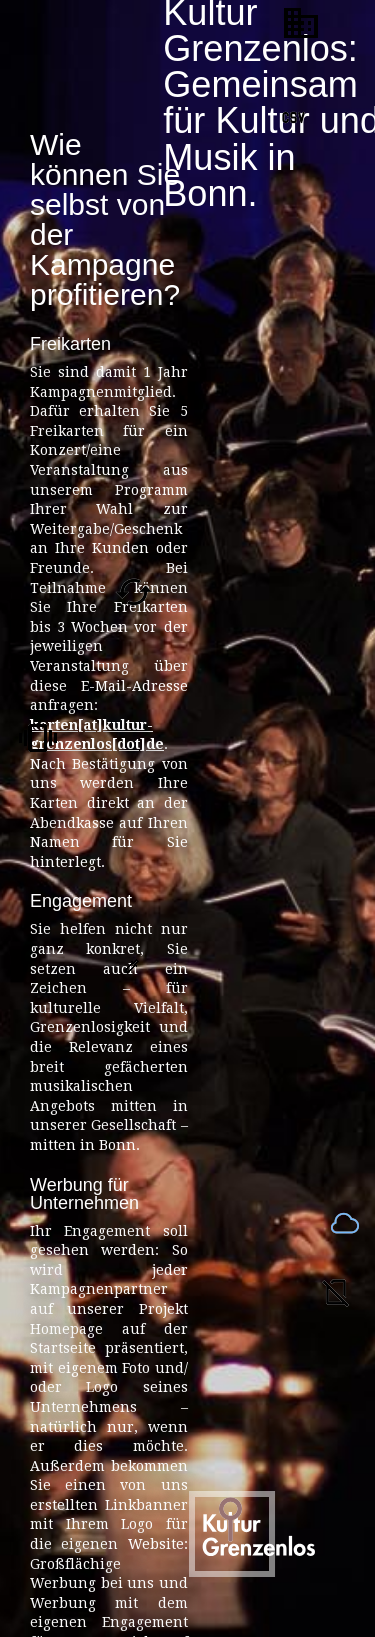  What do you see at coordinates (230, 1519) in the screenshot?
I see `mark a location on the map` at bounding box center [230, 1519].